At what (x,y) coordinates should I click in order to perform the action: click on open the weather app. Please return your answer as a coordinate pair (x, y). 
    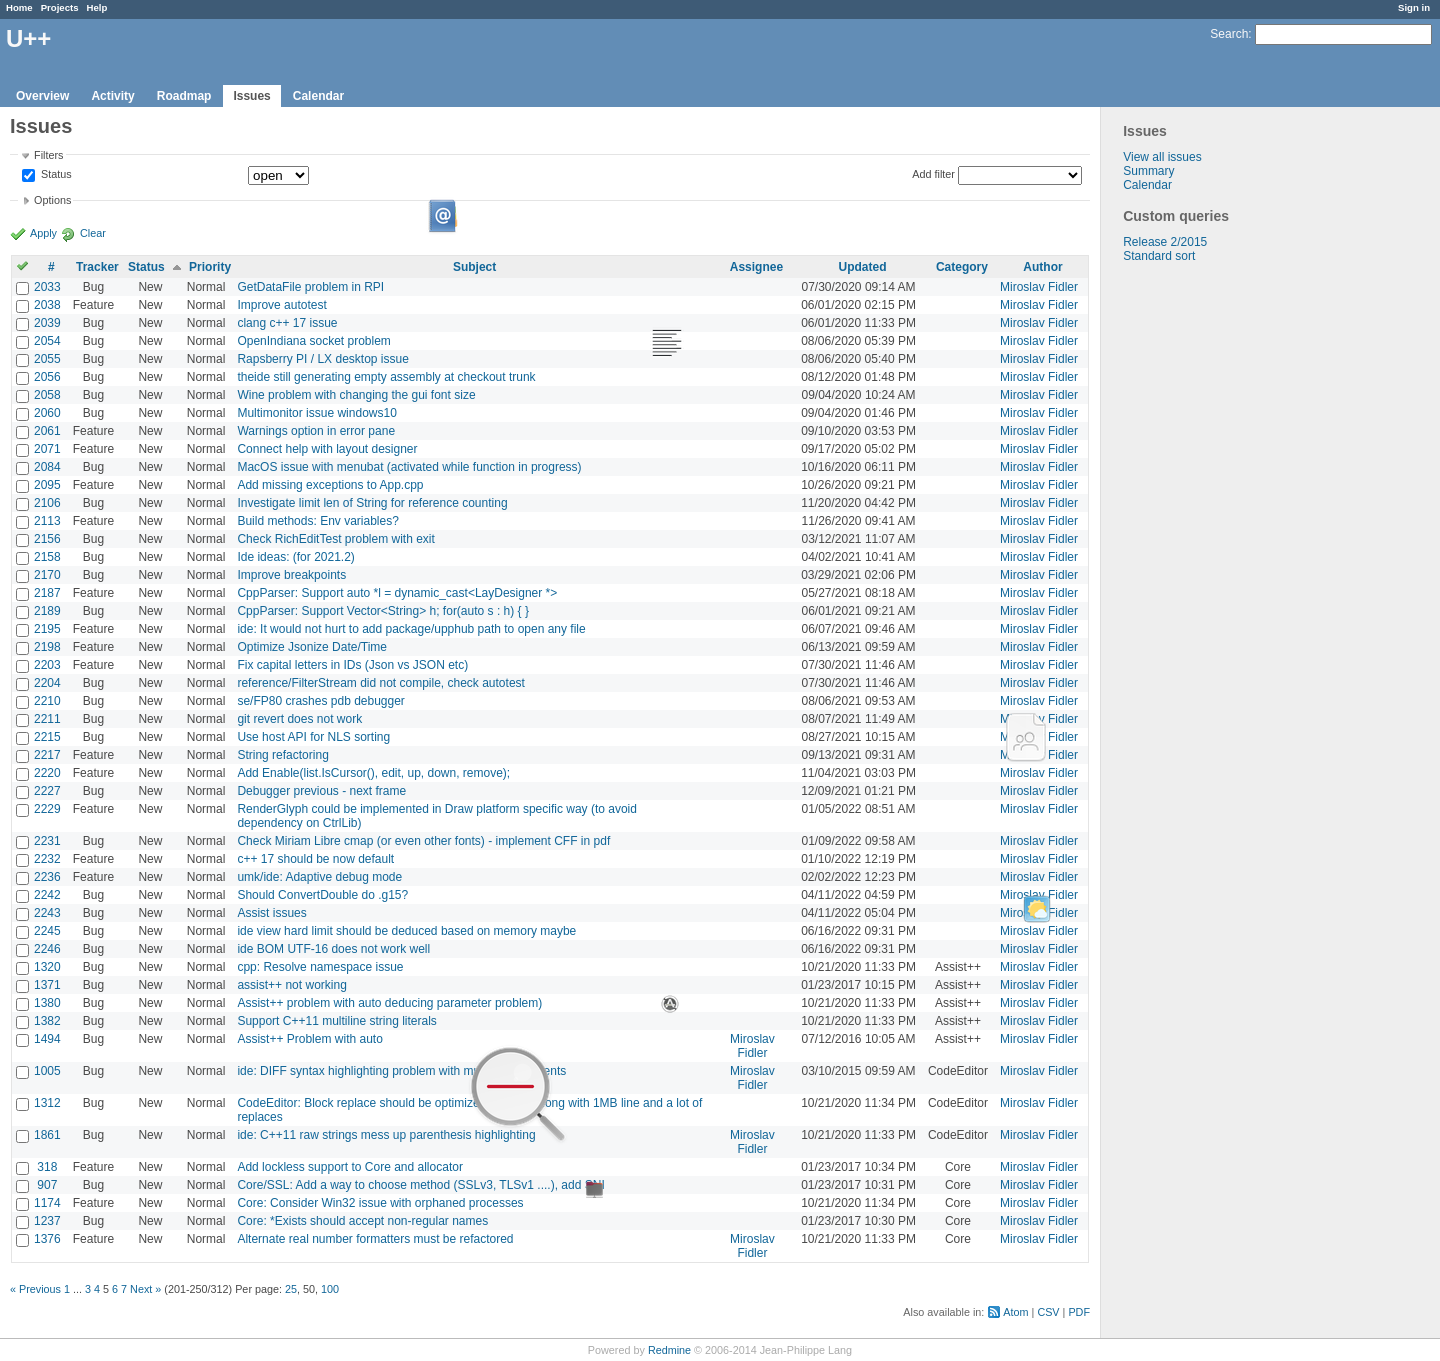
    Looking at the image, I should click on (1037, 909).